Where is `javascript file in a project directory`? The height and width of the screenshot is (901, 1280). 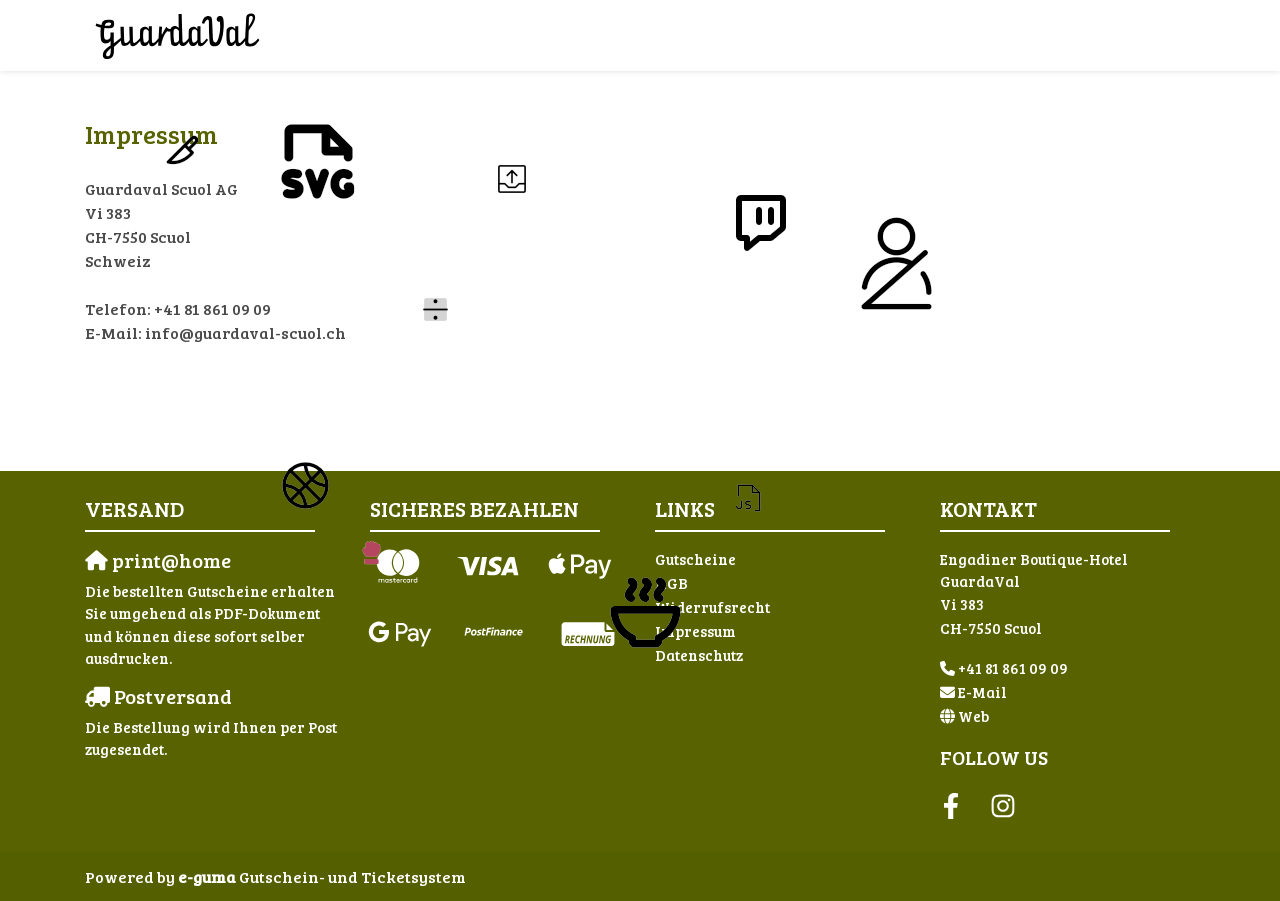 javascript file in a project directory is located at coordinates (749, 498).